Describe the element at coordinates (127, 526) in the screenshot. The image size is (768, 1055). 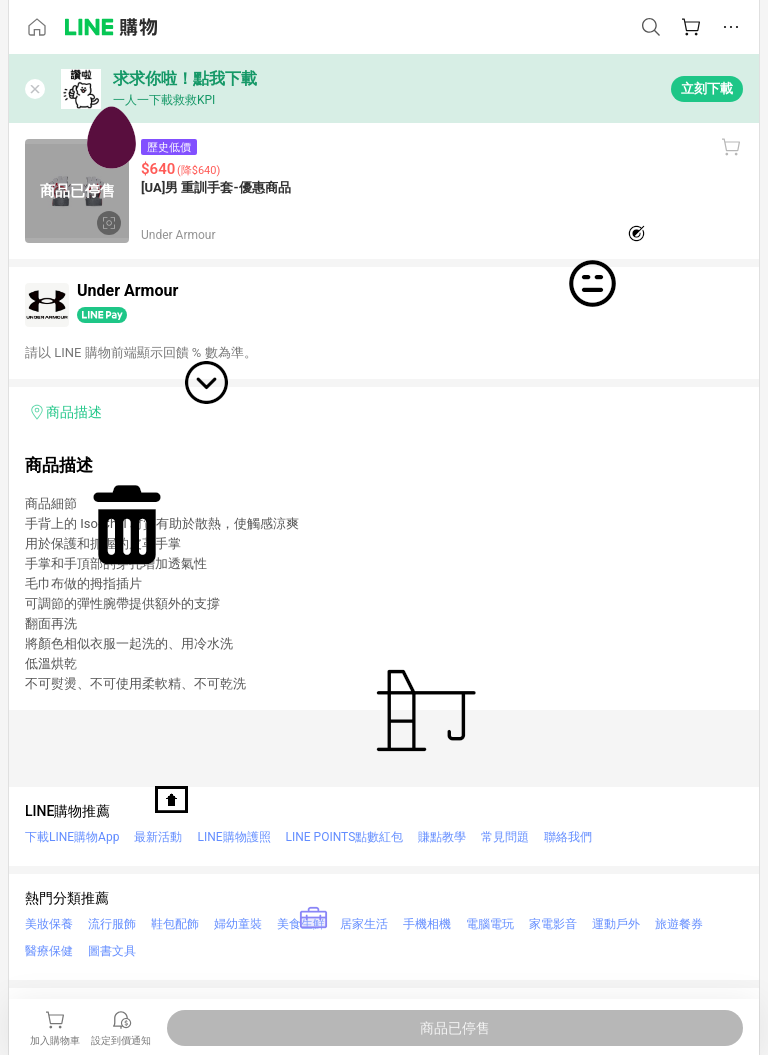
I see `delete selected item` at that location.